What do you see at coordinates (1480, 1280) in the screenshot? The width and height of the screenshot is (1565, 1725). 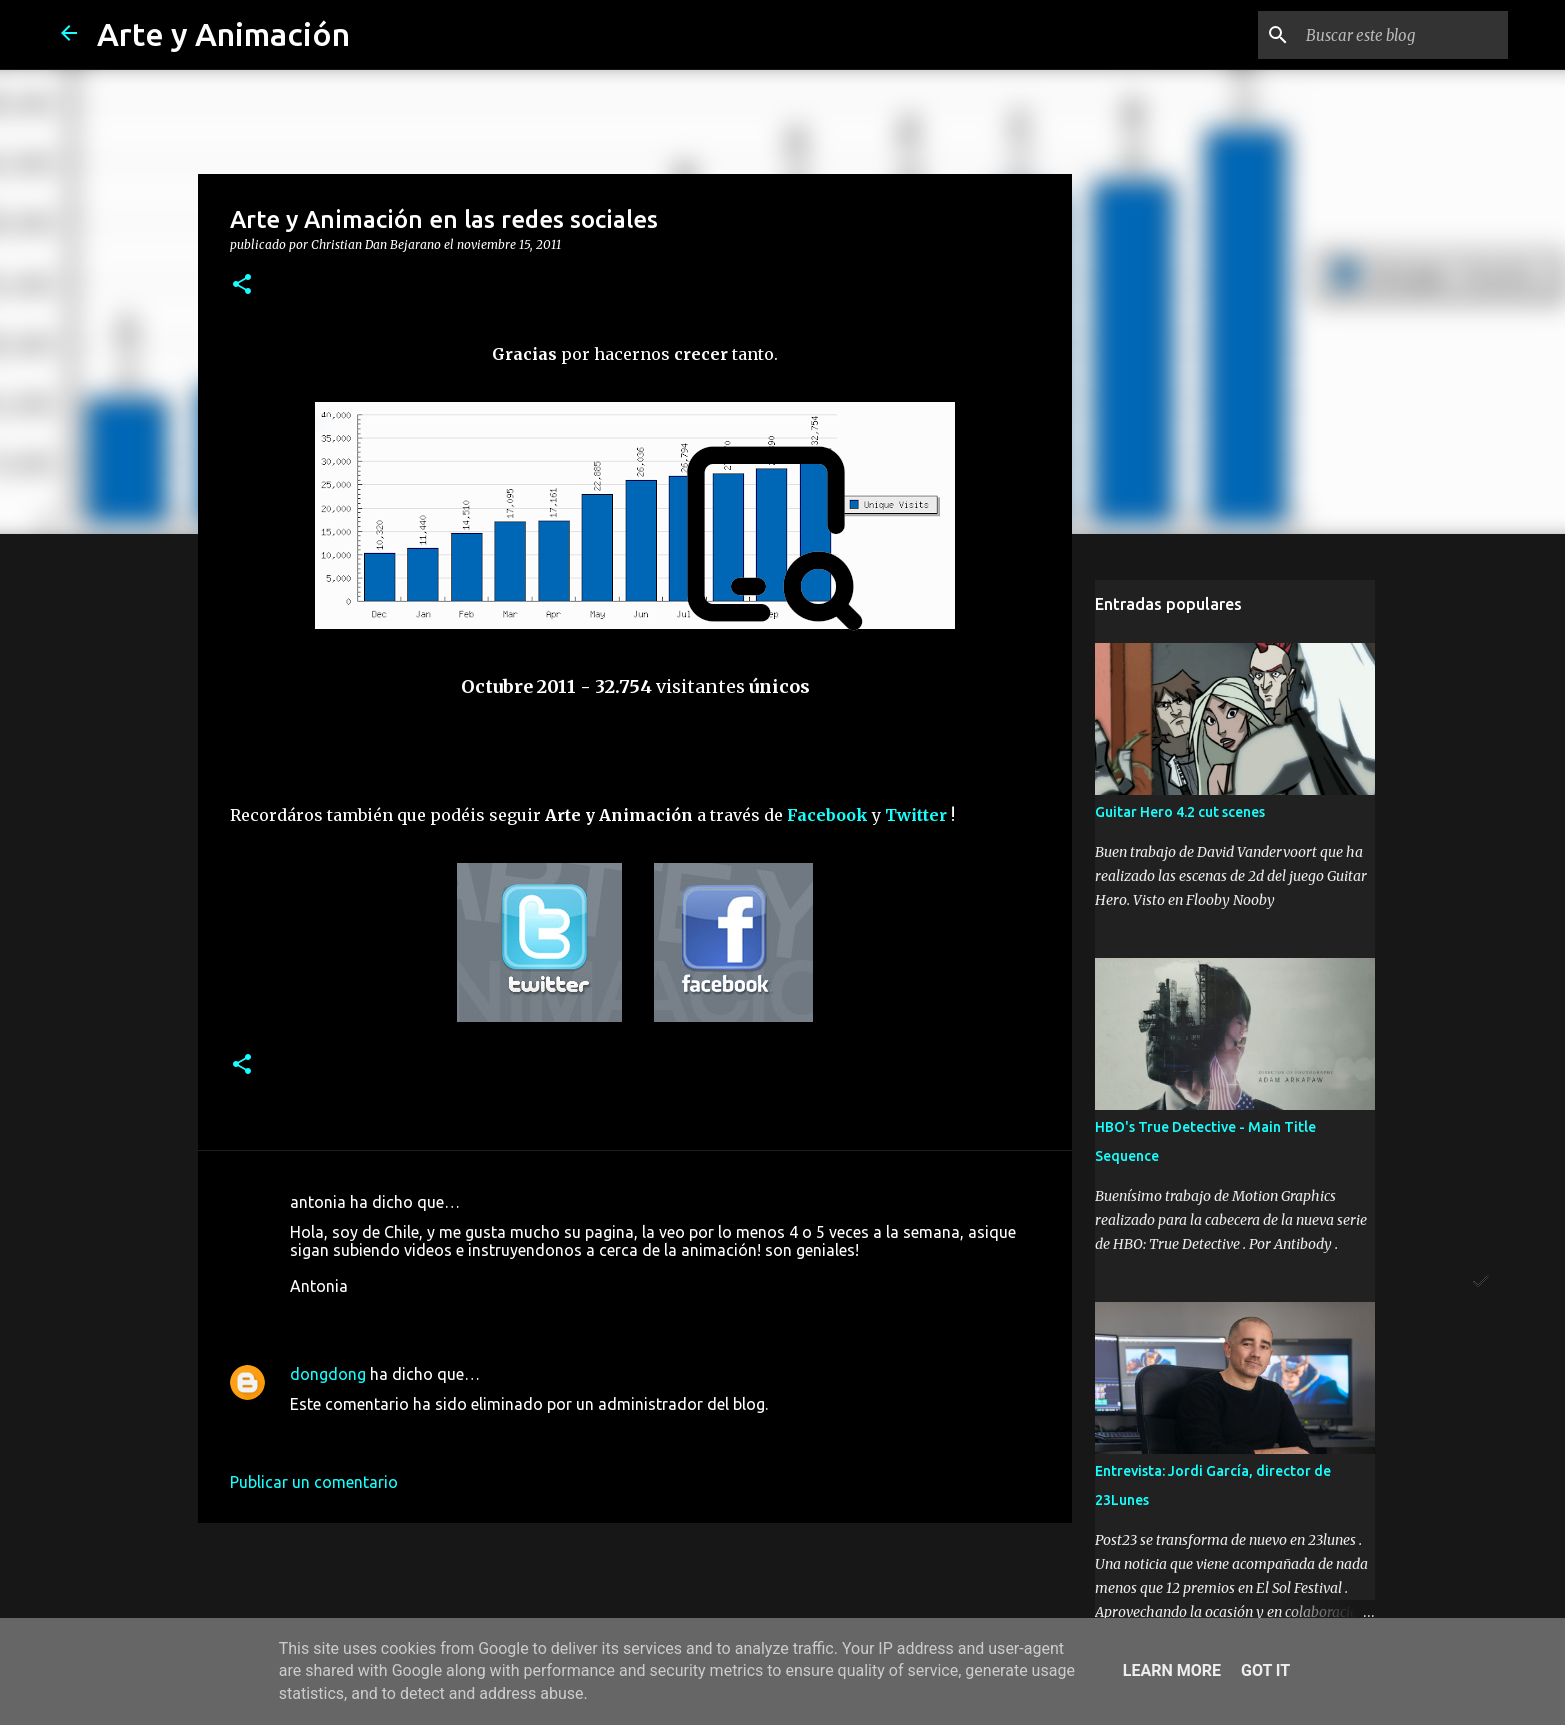 I see `confirm or submit an action` at bounding box center [1480, 1280].